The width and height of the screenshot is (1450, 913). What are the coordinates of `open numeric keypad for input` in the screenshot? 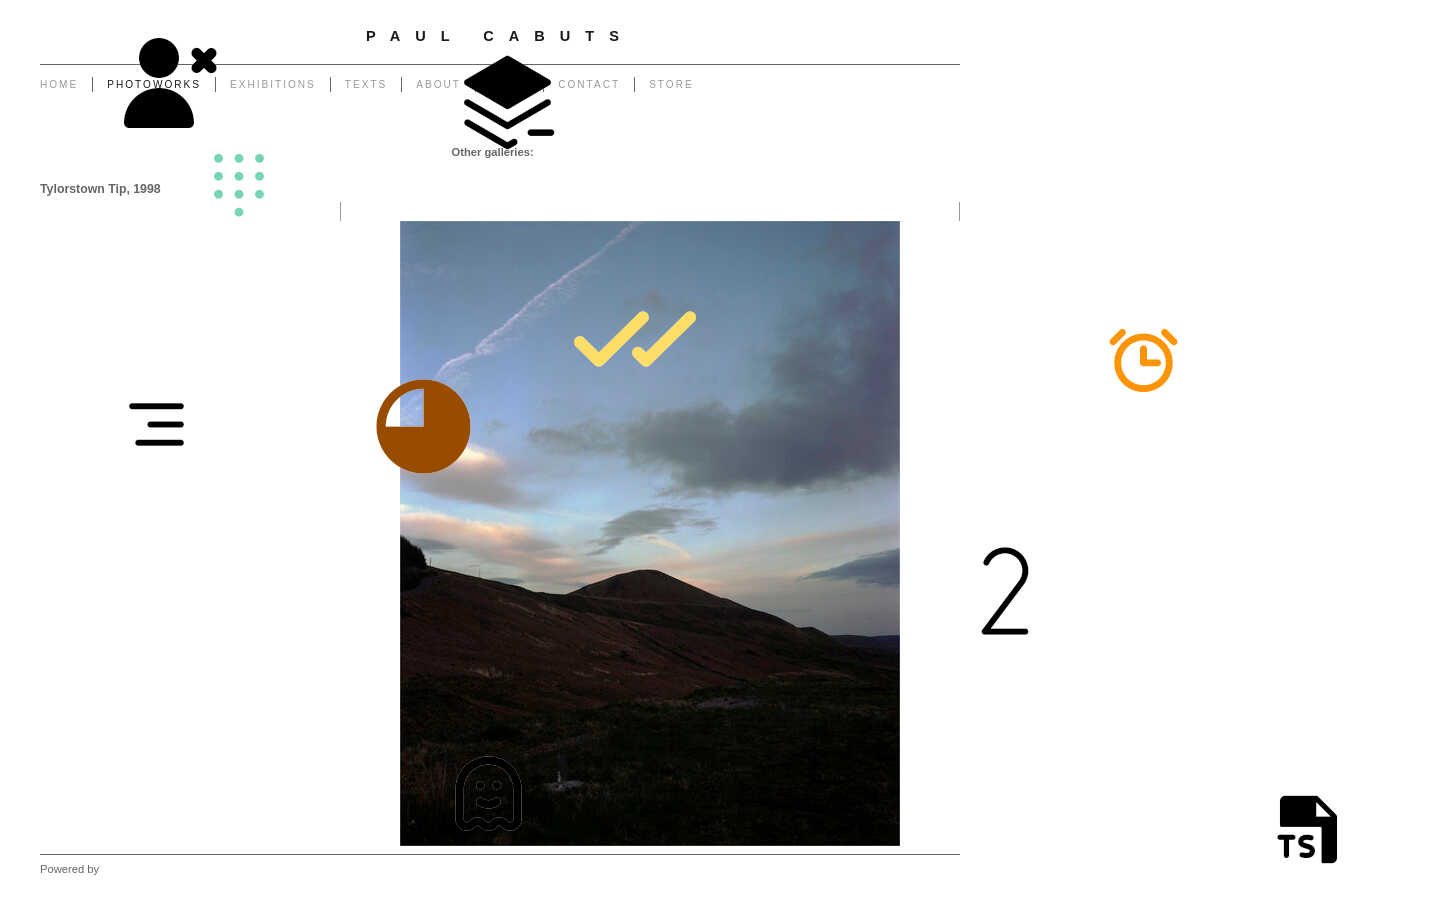 It's located at (239, 184).